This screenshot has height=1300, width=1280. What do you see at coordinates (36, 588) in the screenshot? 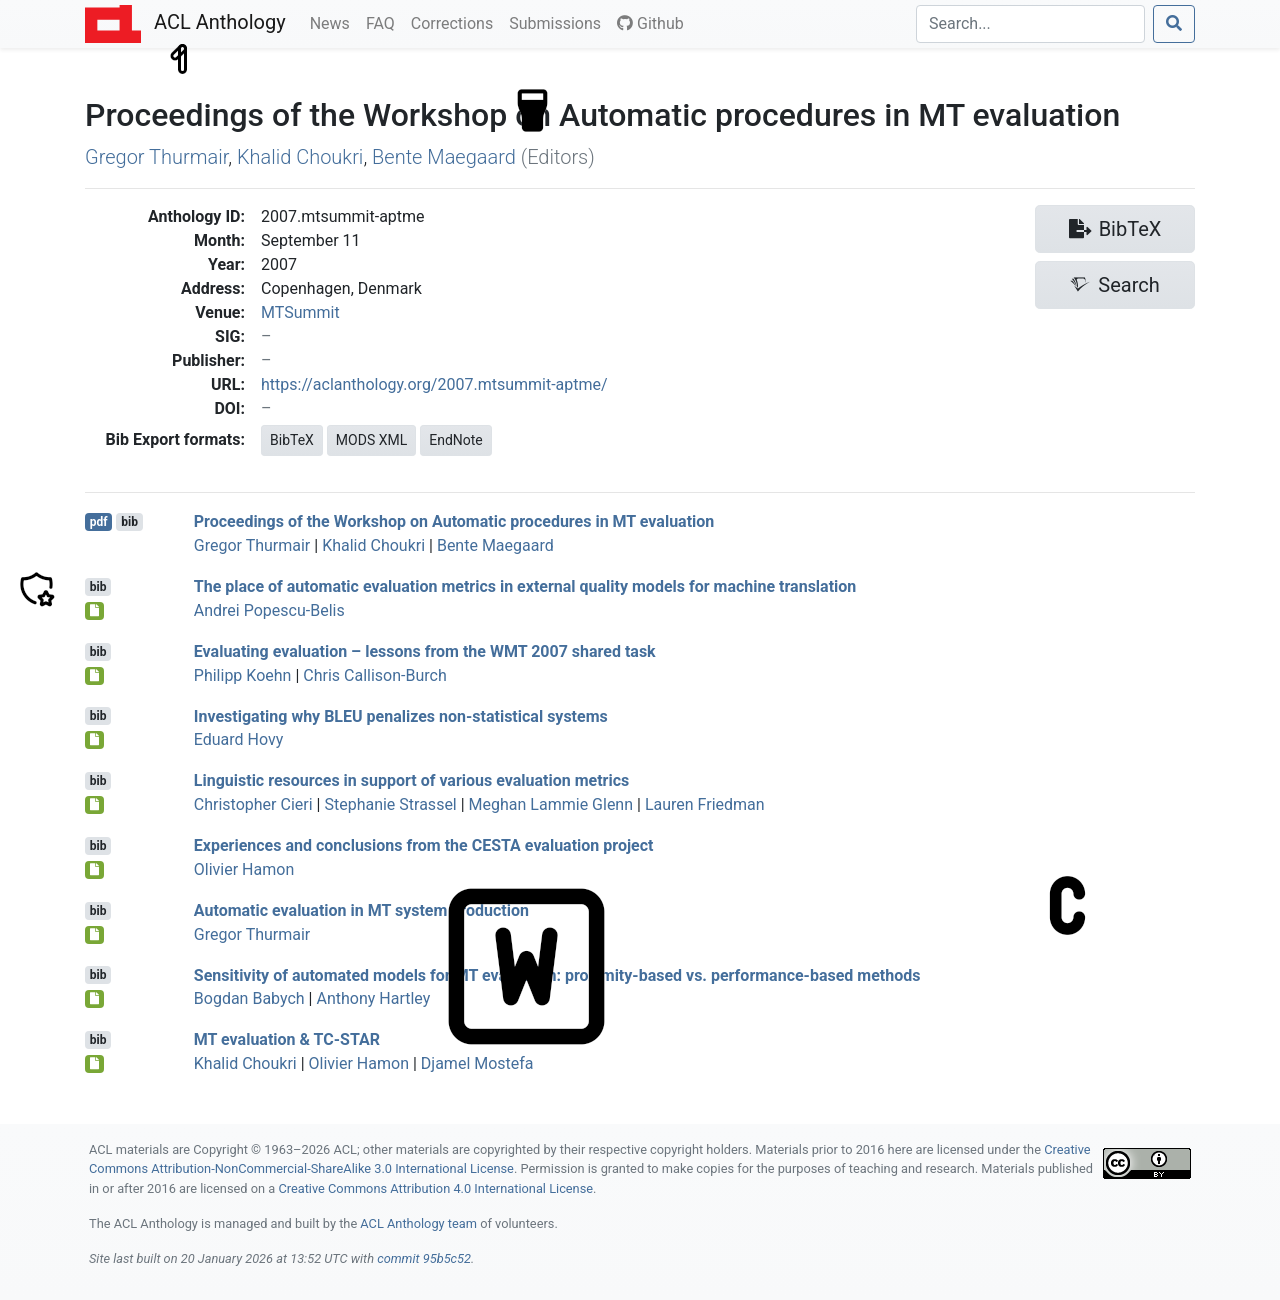
I see `premium security or protection status` at bounding box center [36, 588].